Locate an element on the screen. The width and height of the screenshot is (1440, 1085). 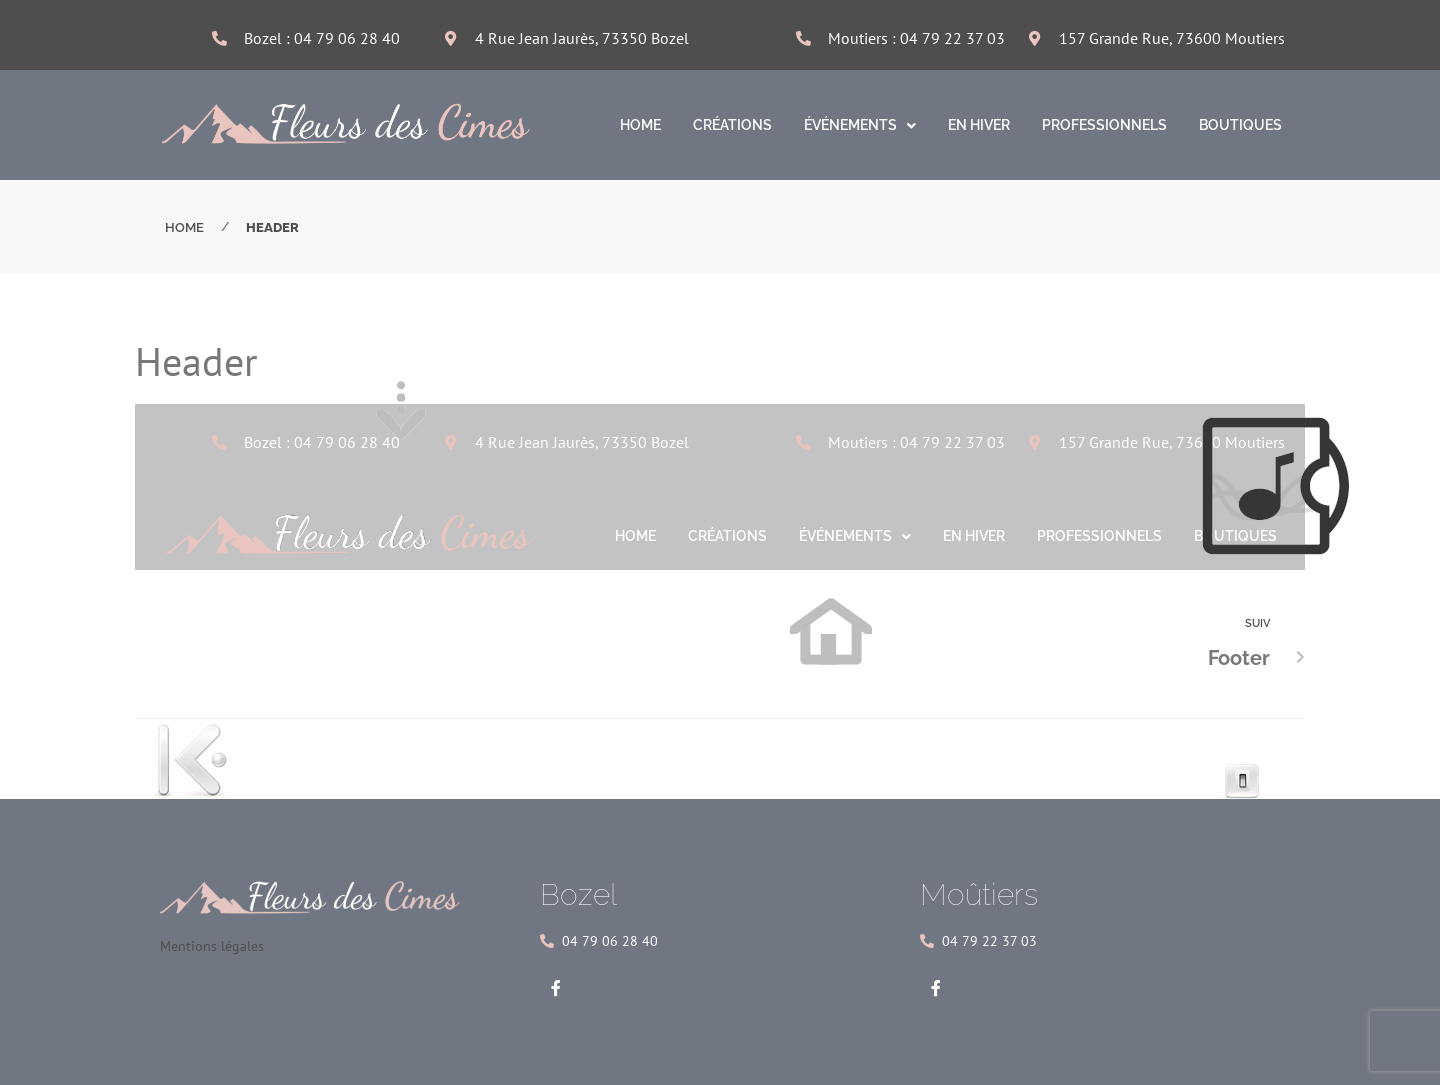
go to the first item in a list or sequence is located at coordinates (191, 760).